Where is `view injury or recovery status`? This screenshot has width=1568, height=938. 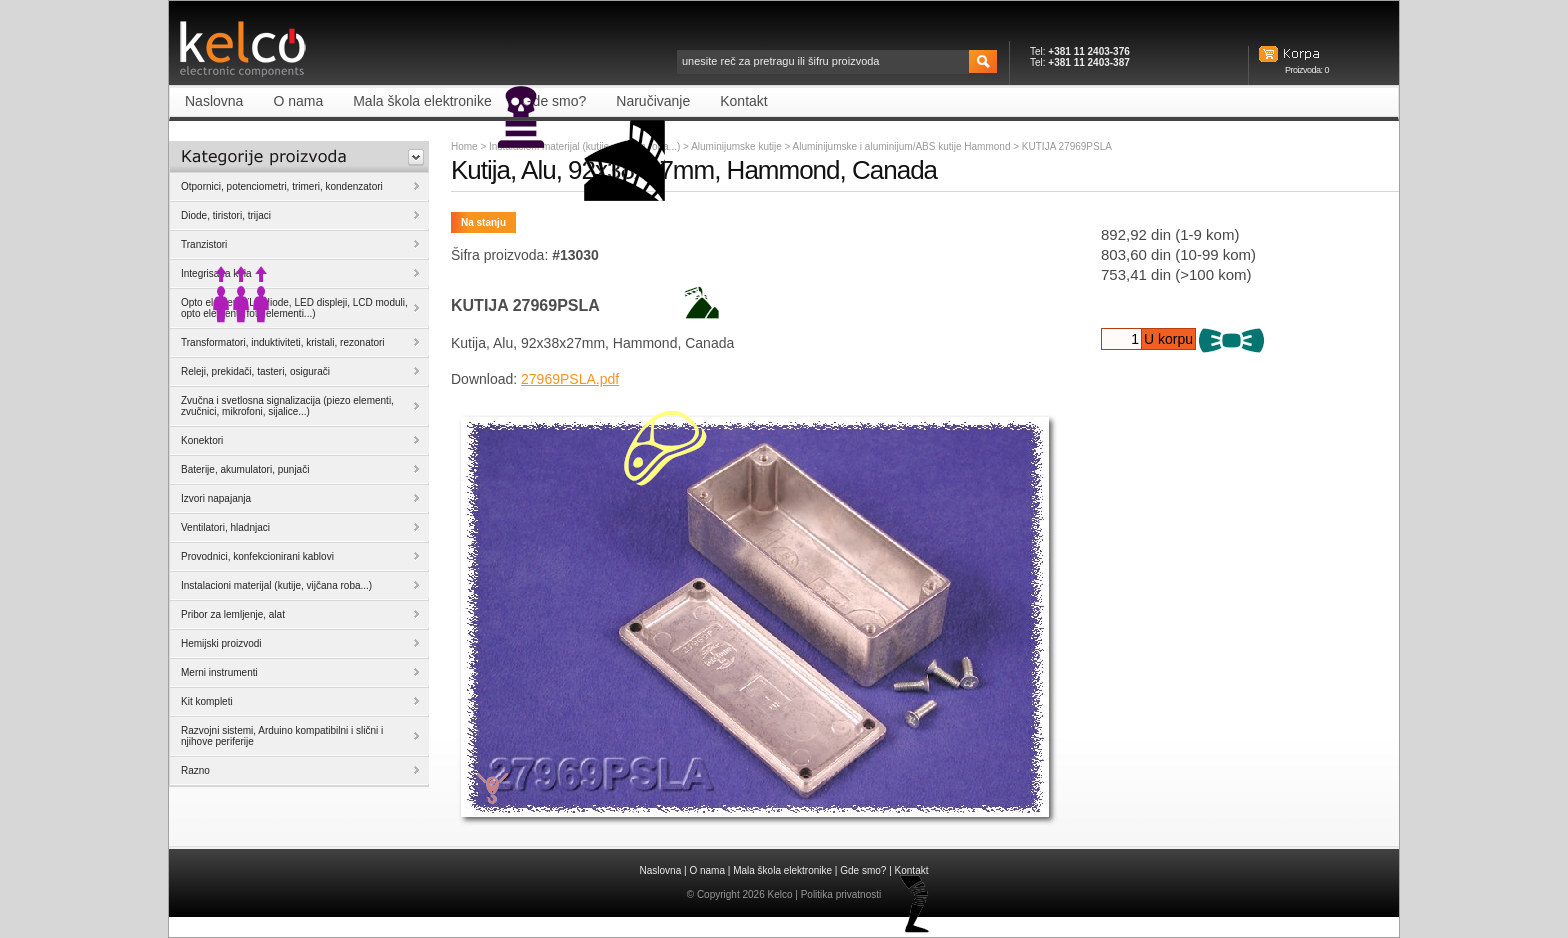
view injury or recovery status is located at coordinates (916, 904).